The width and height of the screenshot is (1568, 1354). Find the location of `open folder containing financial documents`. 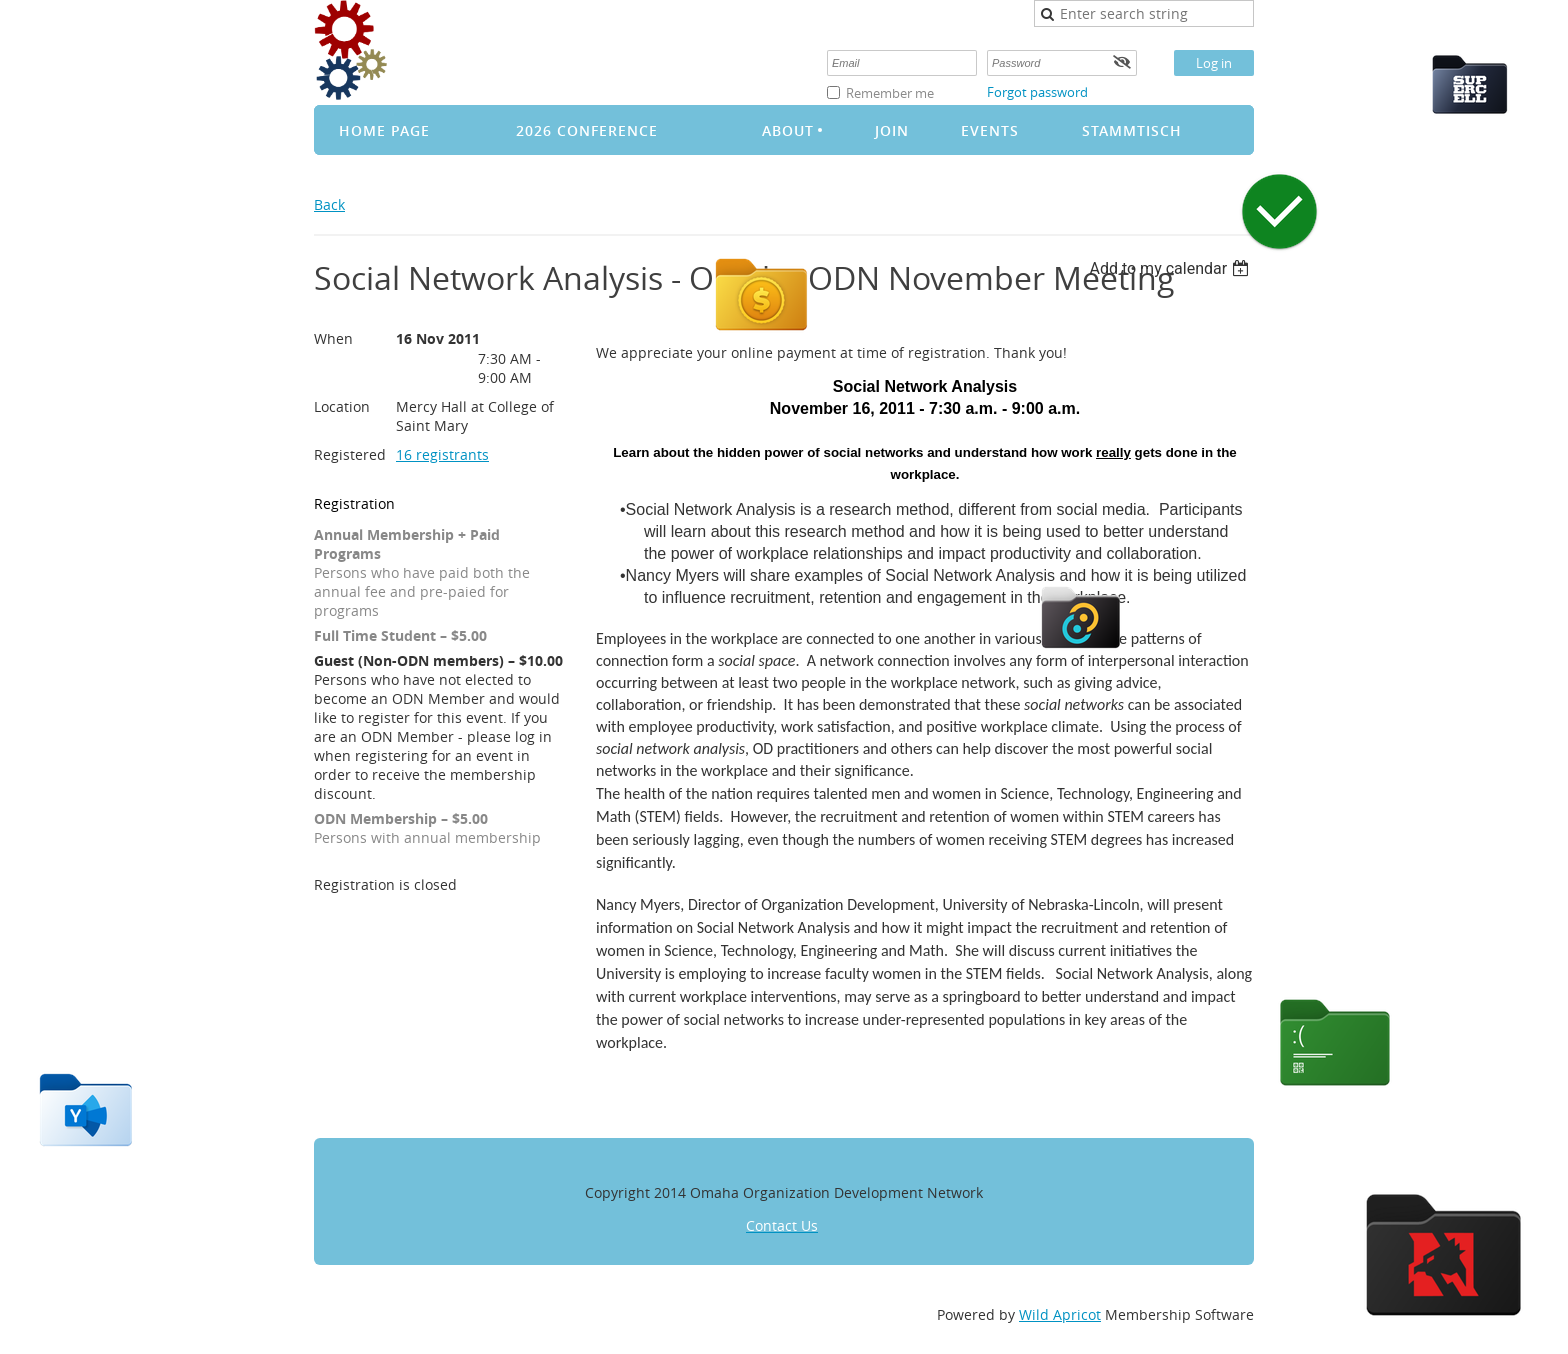

open folder containing financial documents is located at coordinates (761, 297).